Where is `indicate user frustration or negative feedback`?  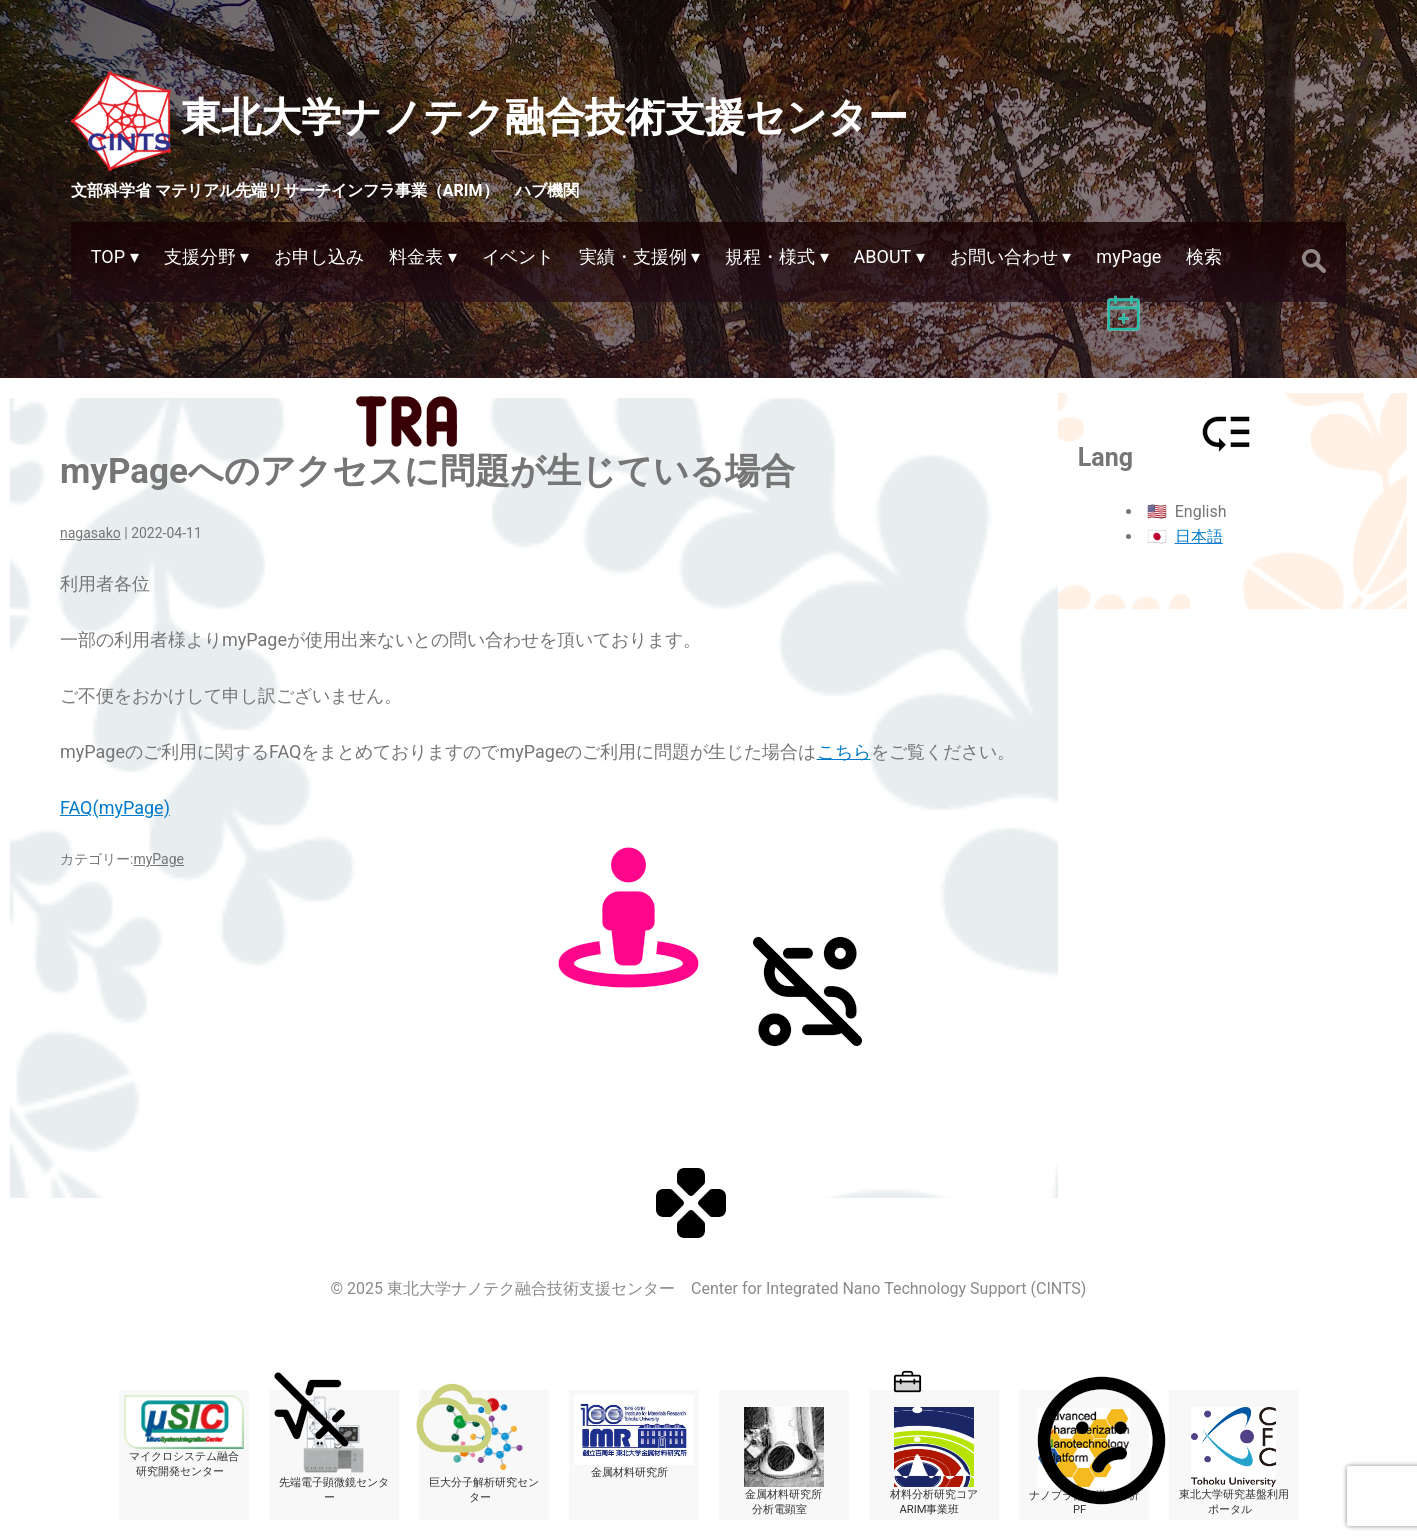 indicate user frustration or negative feedback is located at coordinates (1101, 1440).